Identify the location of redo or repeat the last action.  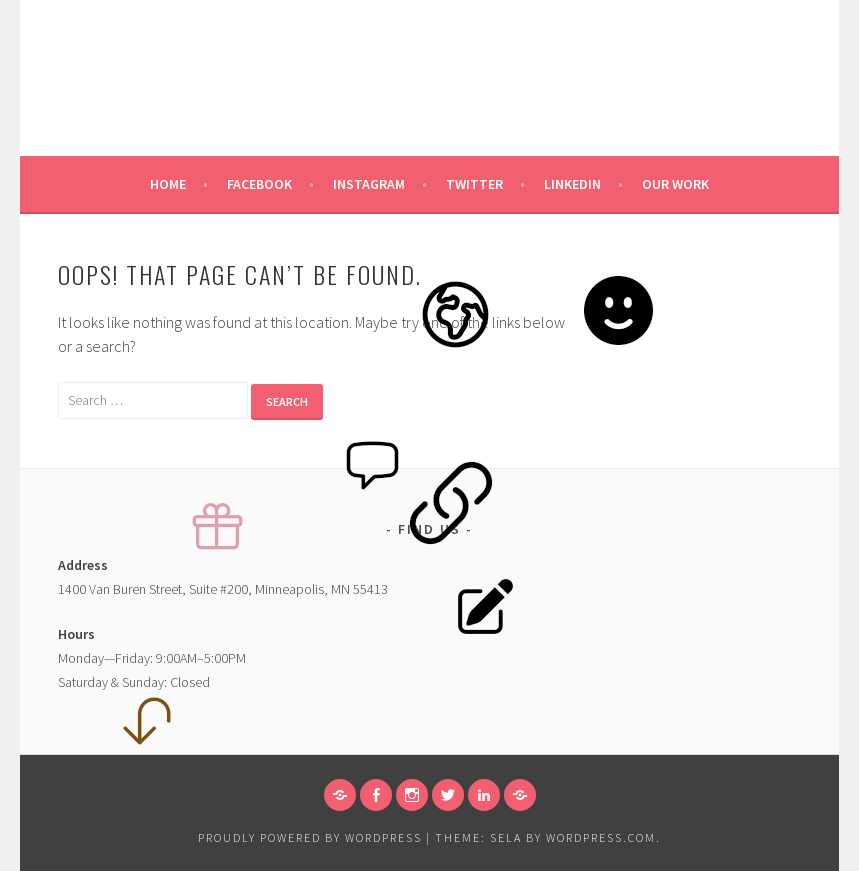
(147, 721).